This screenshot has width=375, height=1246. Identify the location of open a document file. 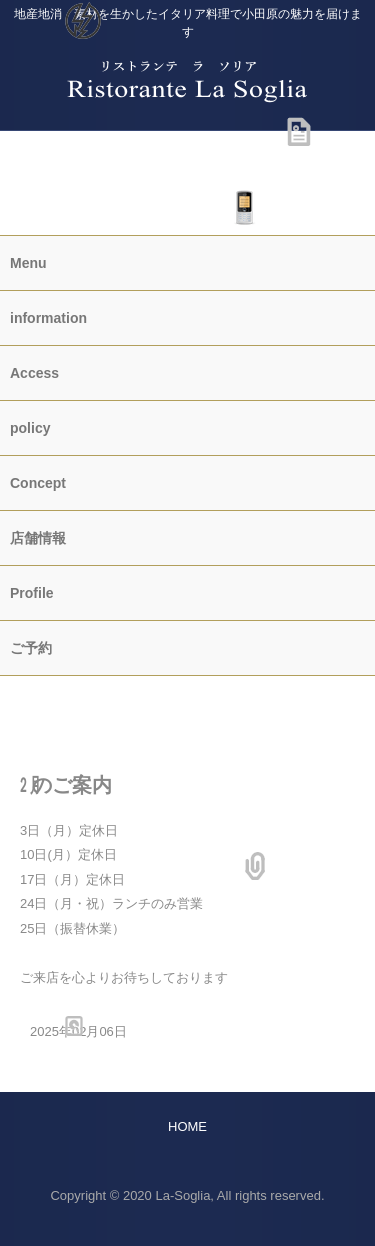
(299, 131).